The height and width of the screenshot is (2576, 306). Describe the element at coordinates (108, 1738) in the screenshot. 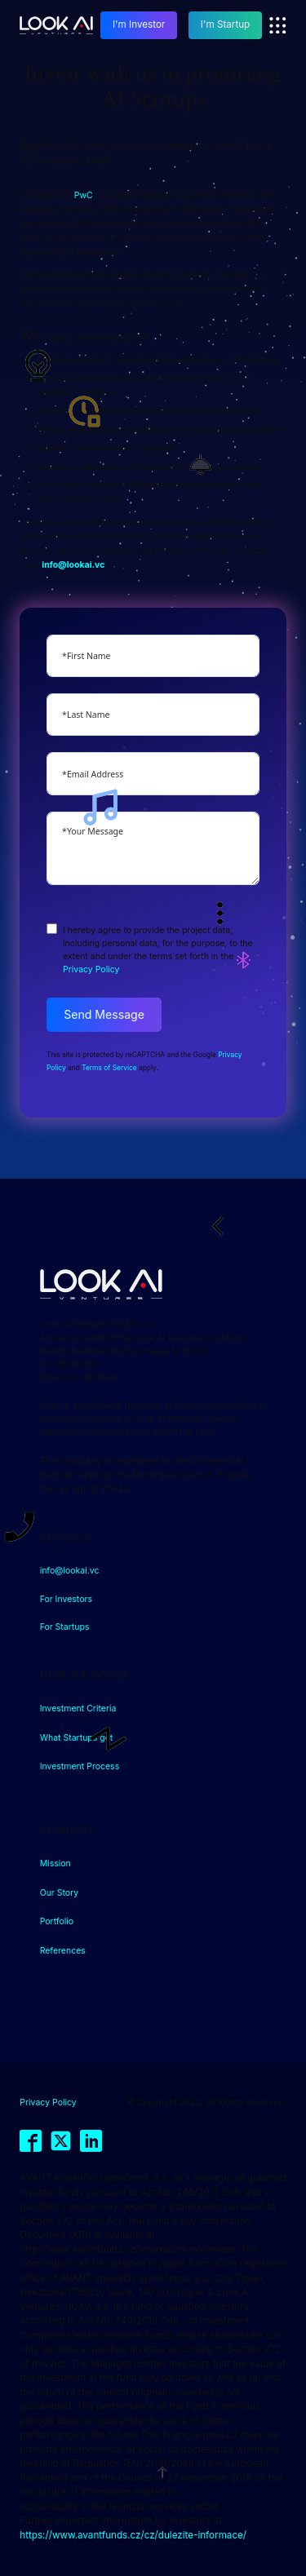

I see `select sawtooth waveform in audio synthesizer` at that location.